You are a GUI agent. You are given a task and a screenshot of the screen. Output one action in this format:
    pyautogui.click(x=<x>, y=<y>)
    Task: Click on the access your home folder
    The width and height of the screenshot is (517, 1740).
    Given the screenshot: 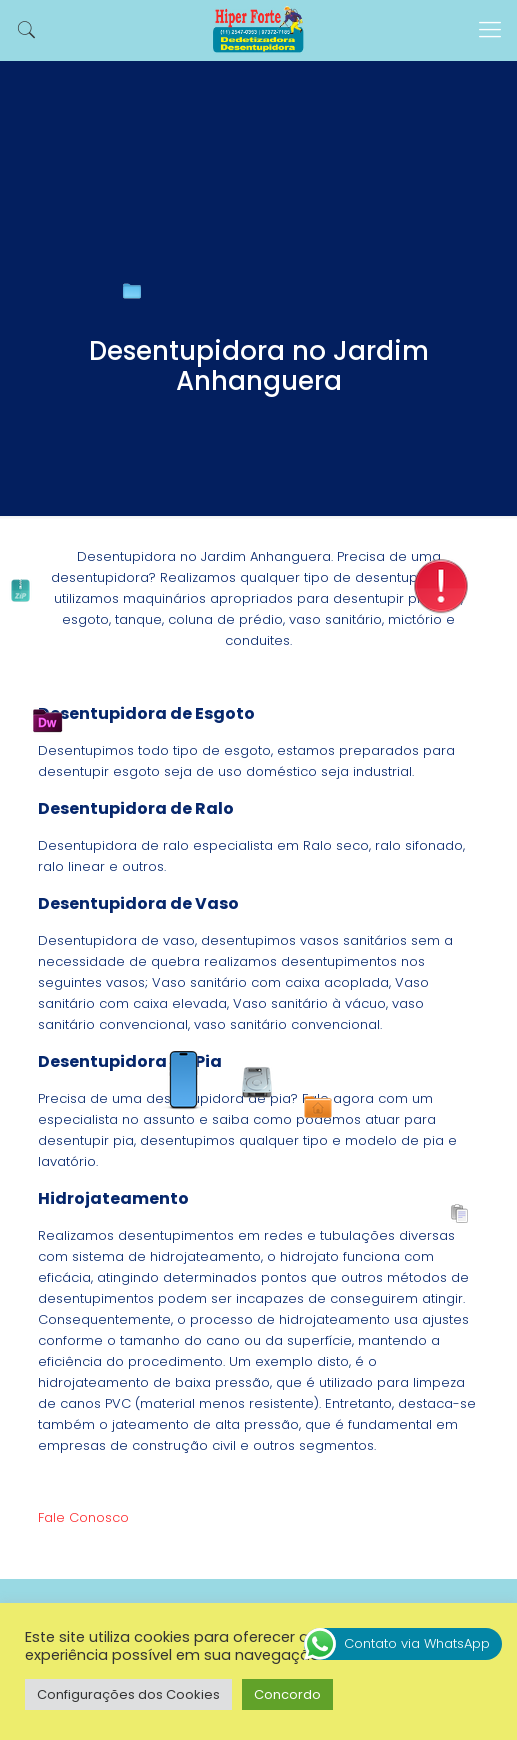 What is the action you would take?
    pyautogui.click(x=318, y=1107)
    